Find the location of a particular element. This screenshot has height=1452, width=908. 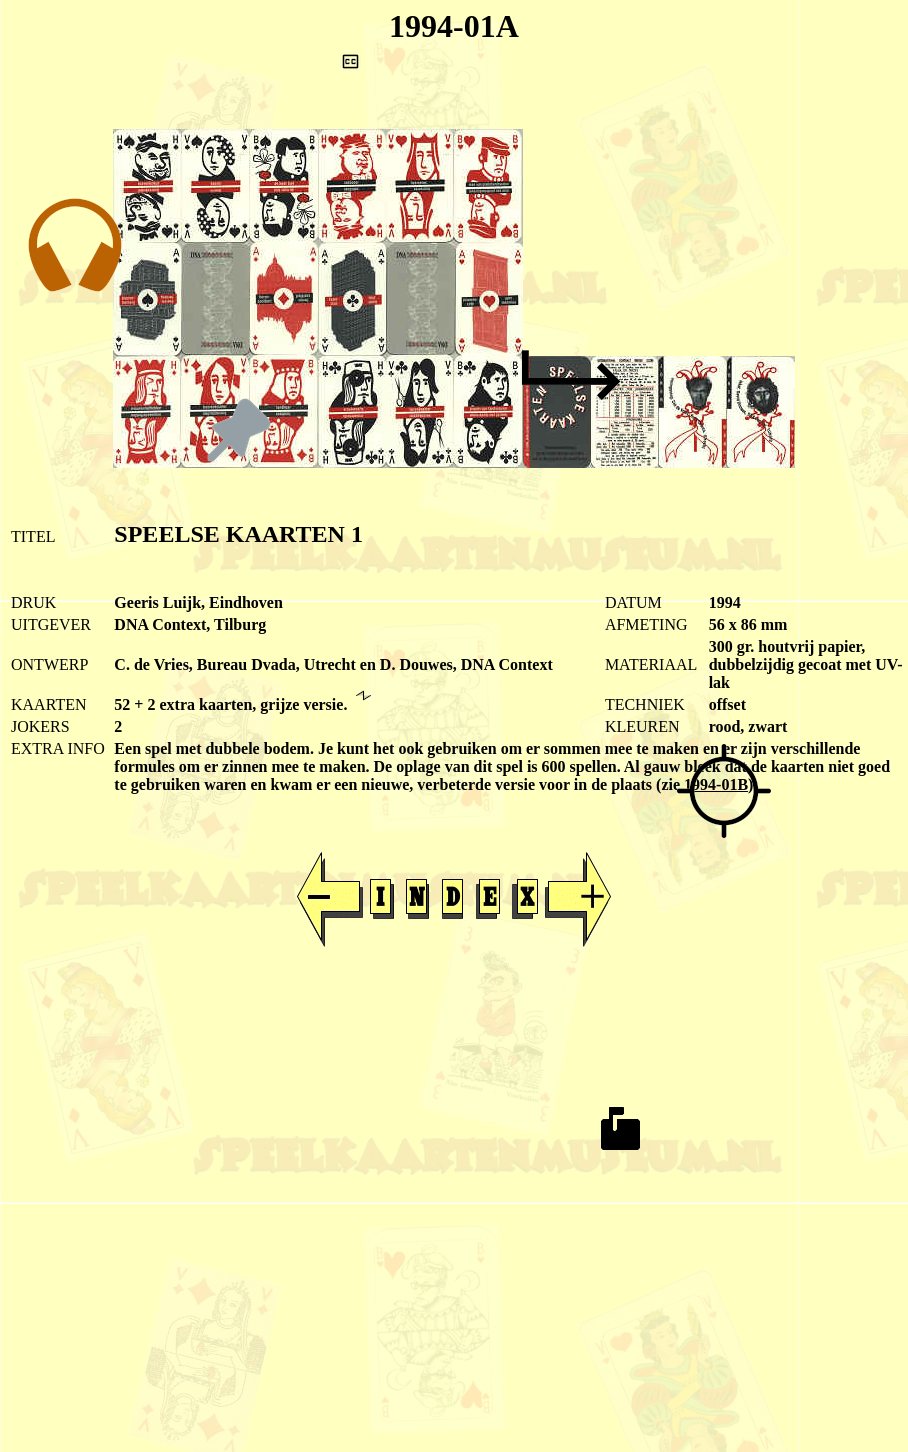

contact customer support is located at coordinates (75, 245).